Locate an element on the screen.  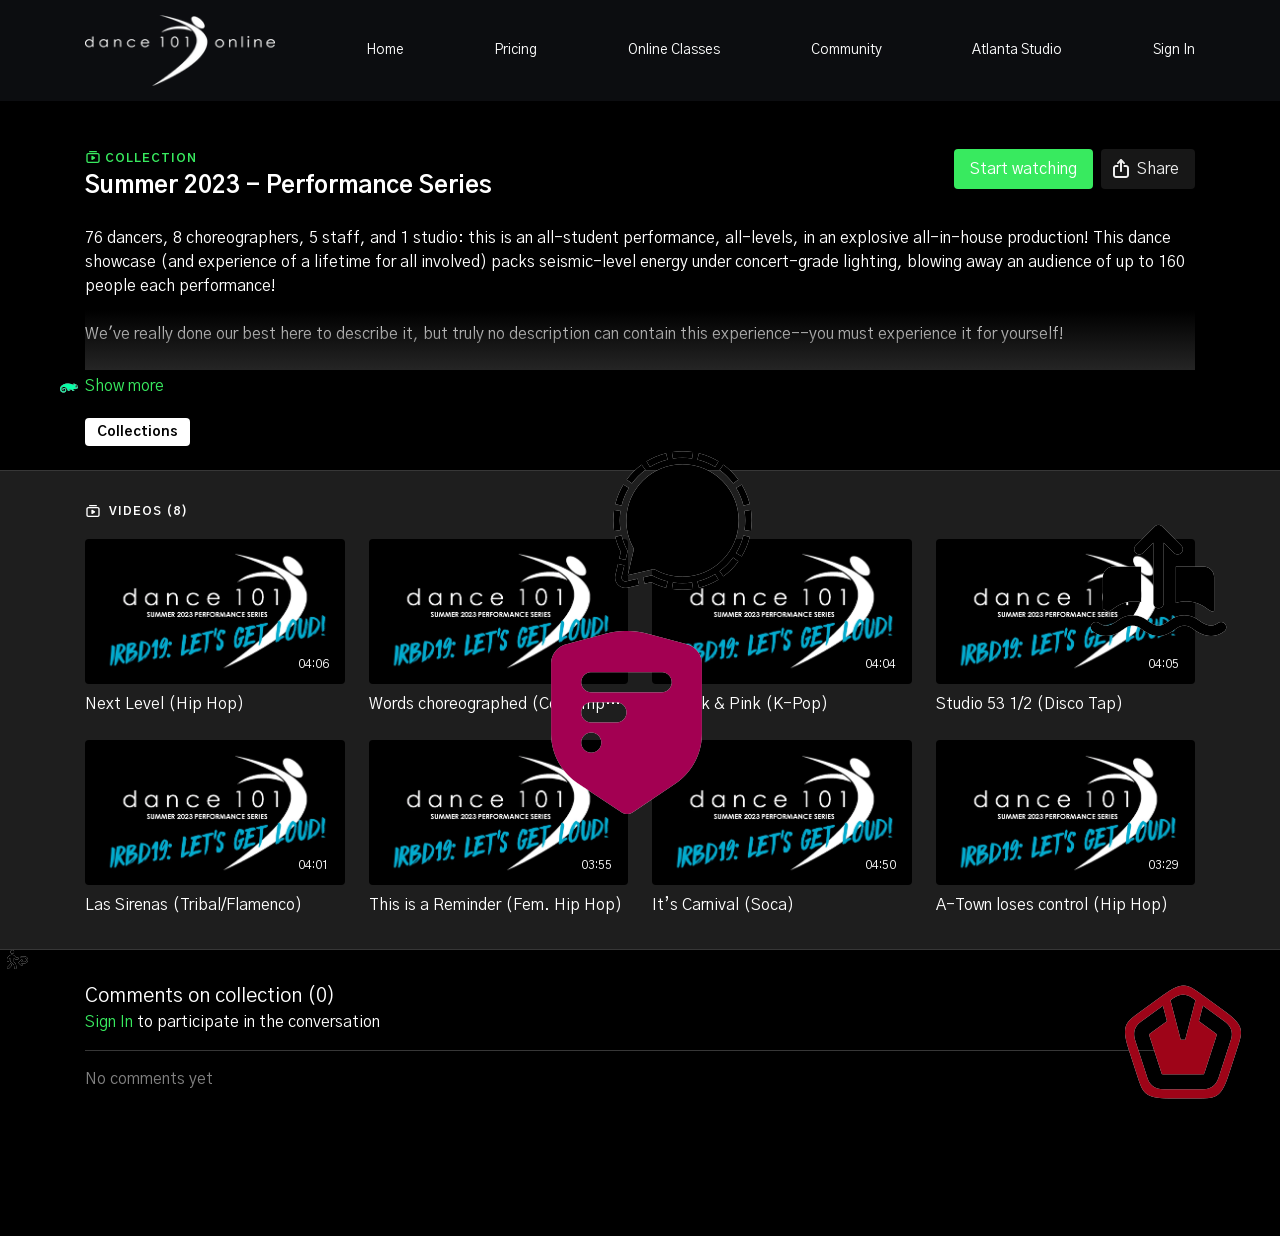
open 2FAS authenticator app is located at coordinates (626, 722).